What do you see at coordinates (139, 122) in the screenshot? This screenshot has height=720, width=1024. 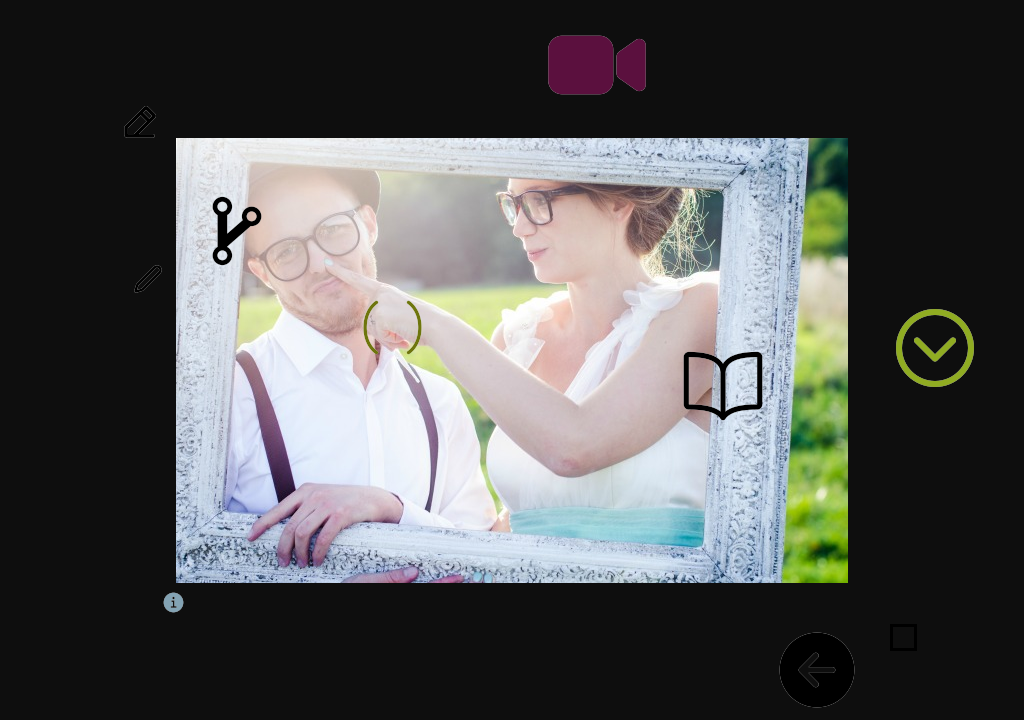 I see `edit text or content` at bounding box center [139, 122].